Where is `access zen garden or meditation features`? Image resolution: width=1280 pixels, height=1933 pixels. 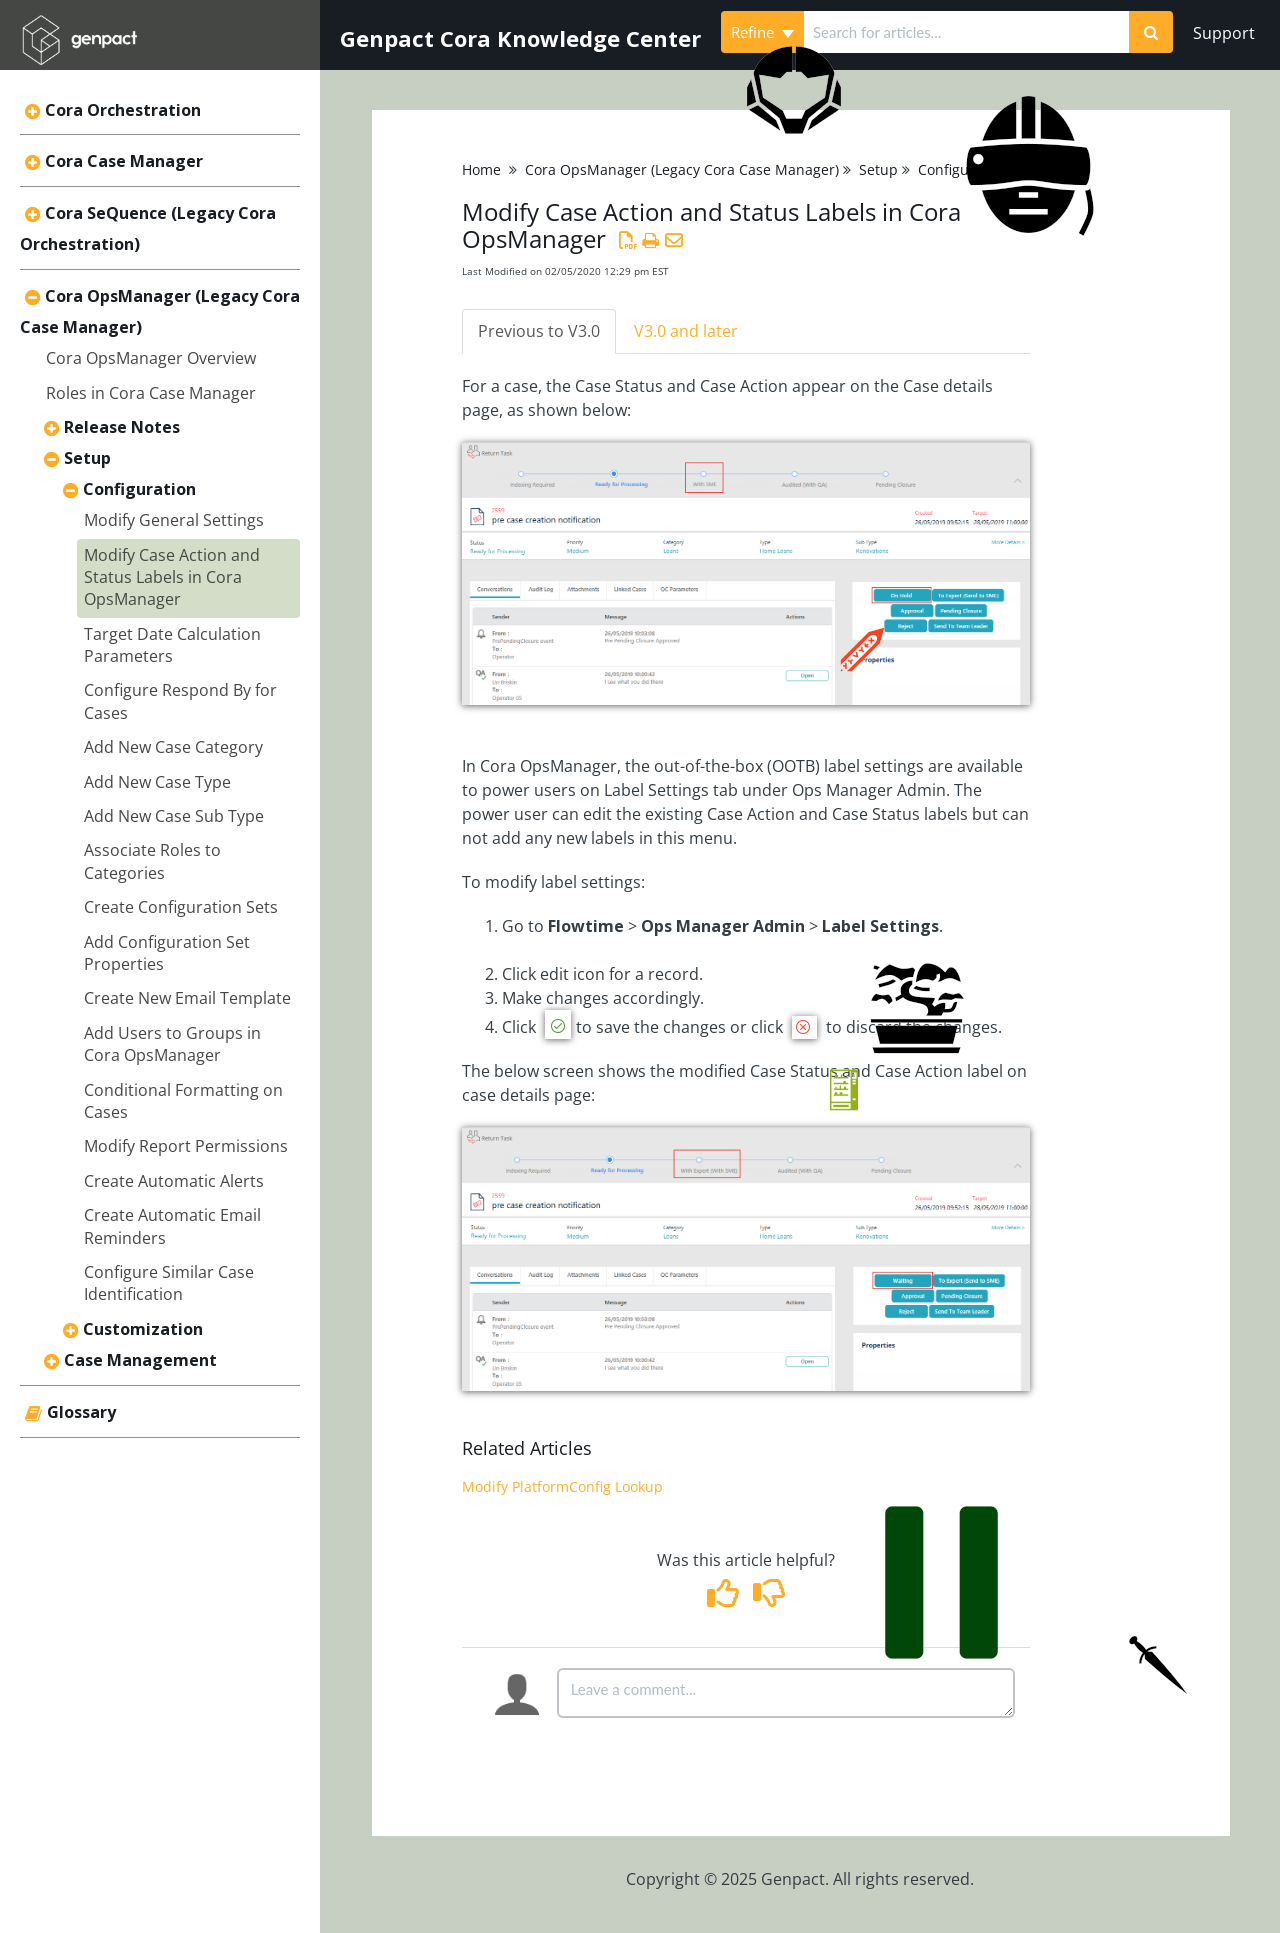
access zen garden or meditation features is located at coordinates (916, 1008).